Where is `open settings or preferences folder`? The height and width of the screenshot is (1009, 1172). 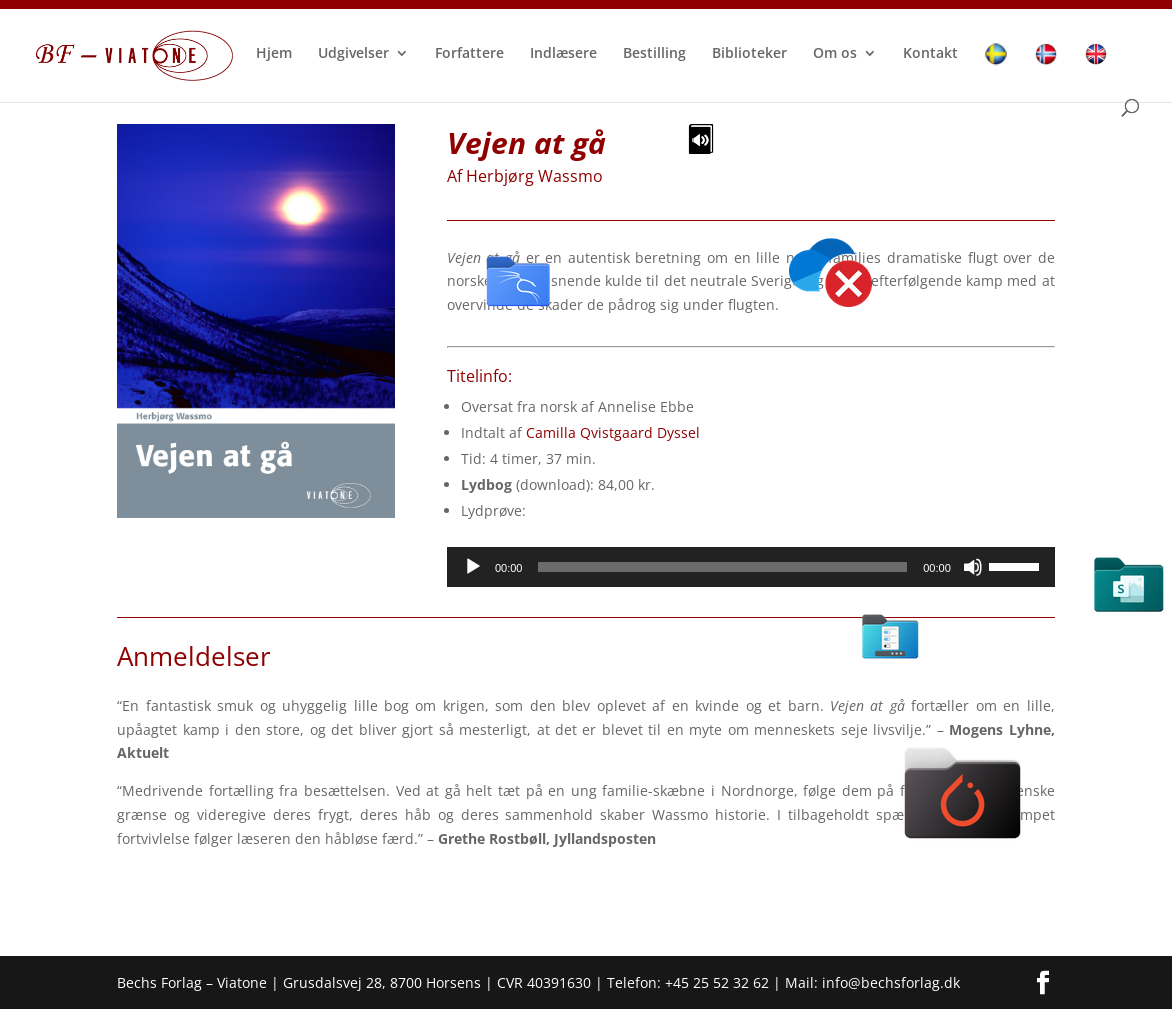 open settings or preferences folder is located at coordinates (890, 638).